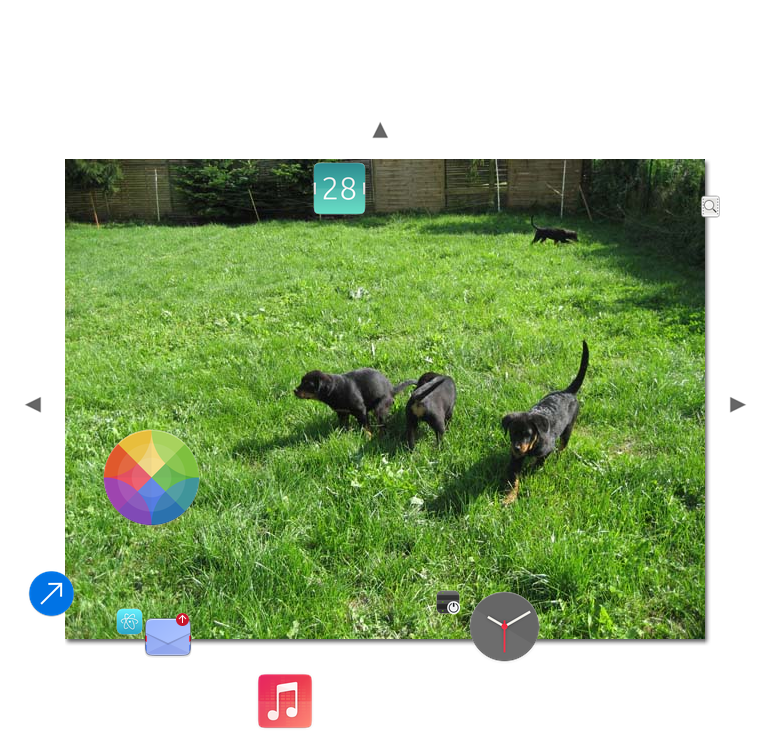 The height and width of the screenshot is (738, 761). What do you see at coordinates (448, 602) in the screenshot?
I see `configure network server boot preferences` at bounding box center [448, 602].